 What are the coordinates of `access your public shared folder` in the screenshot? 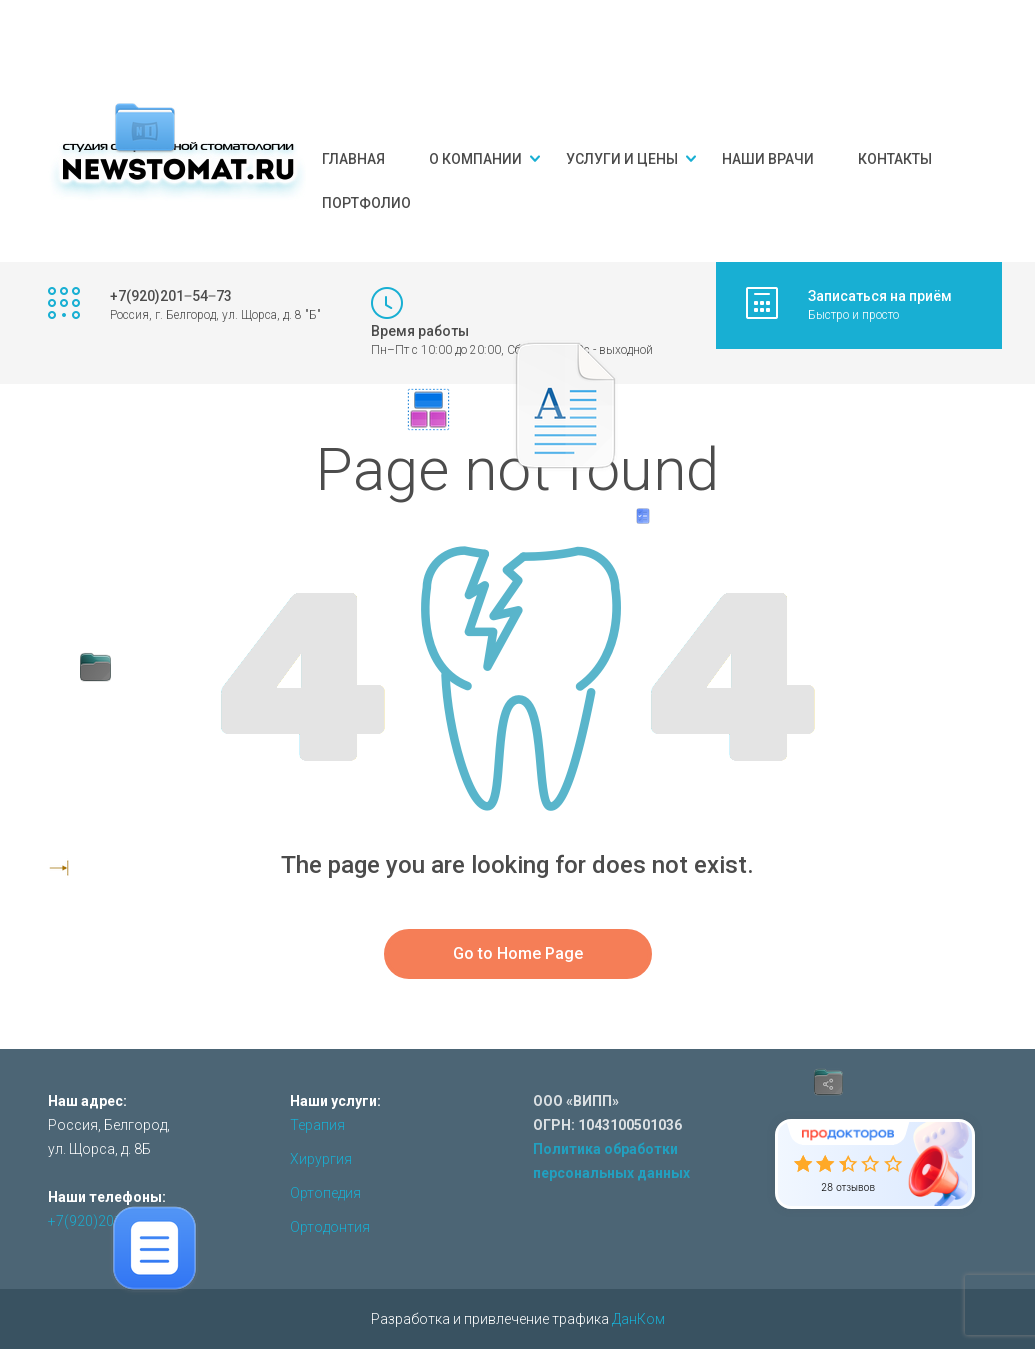 It's located at (828, 1081).